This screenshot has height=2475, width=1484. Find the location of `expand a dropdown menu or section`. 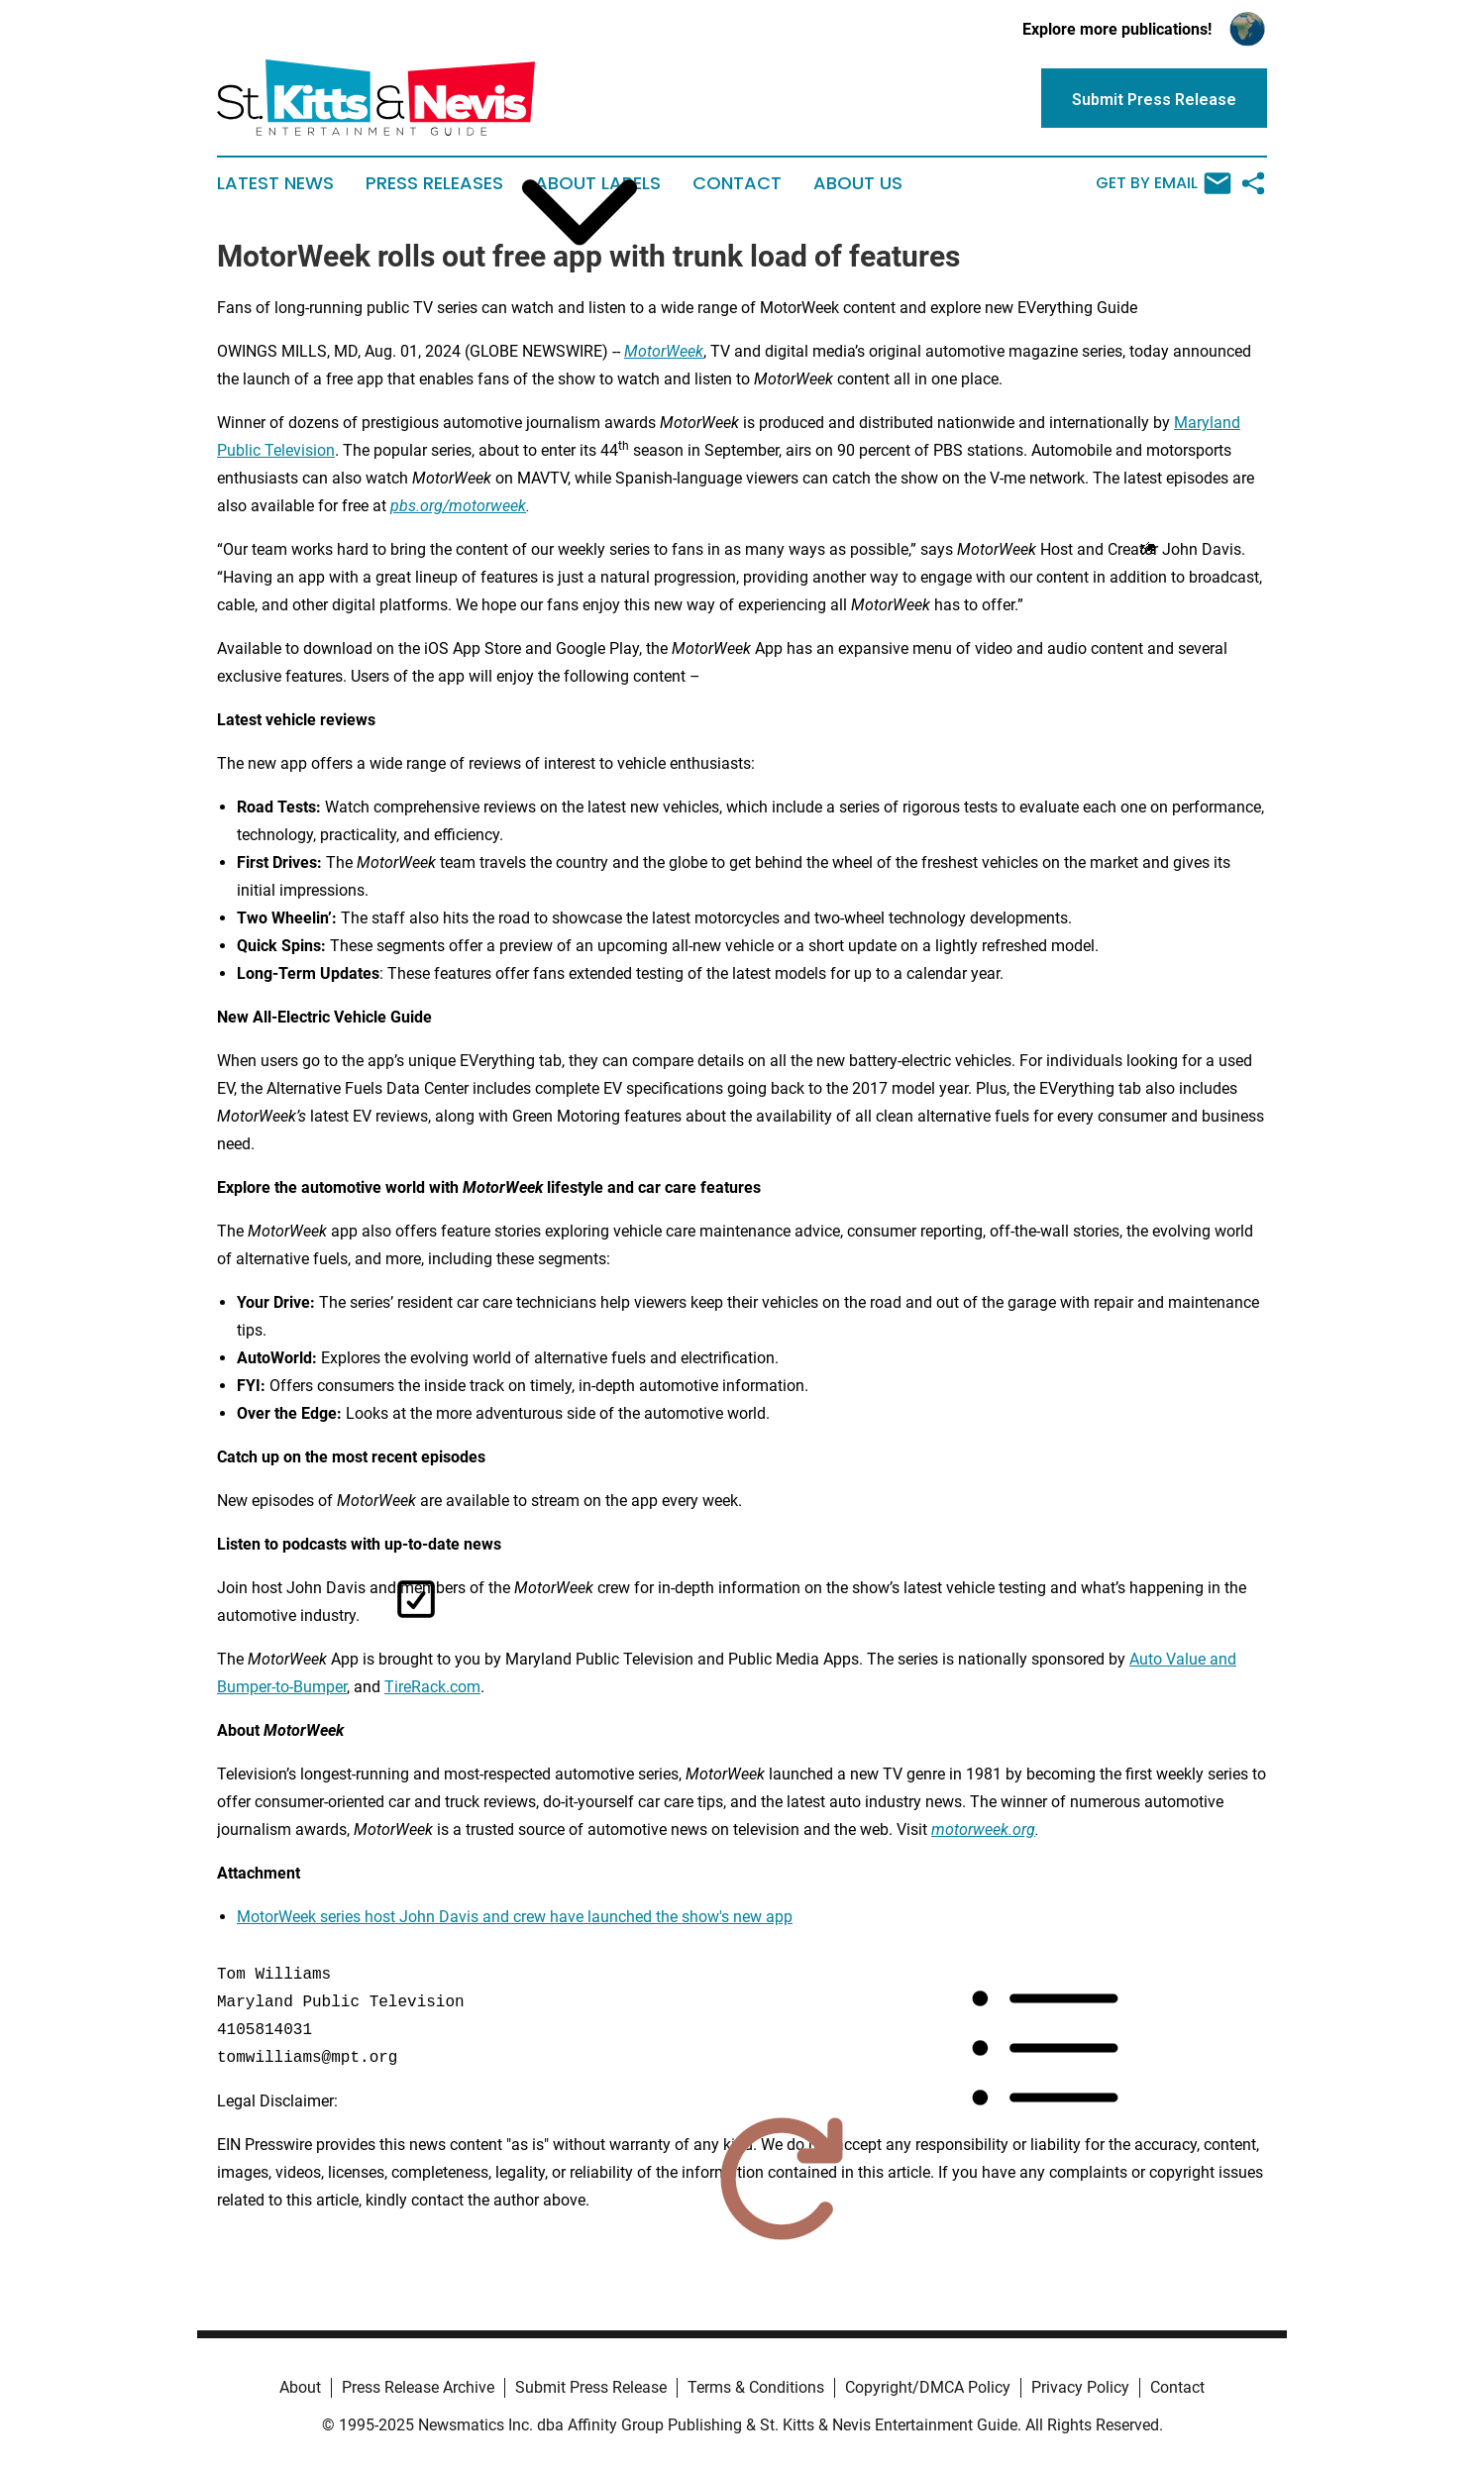

expand a dropdown menu or section is located at coordinates (580, 204).